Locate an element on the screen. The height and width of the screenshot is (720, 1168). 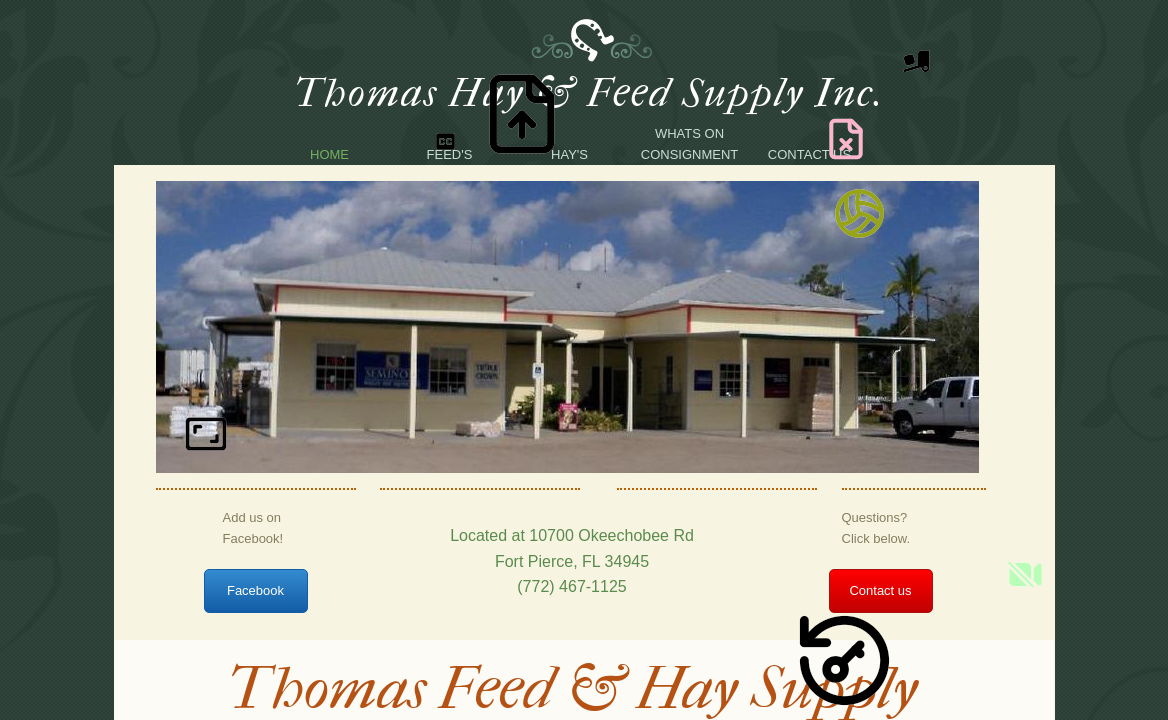
toggle closed captions on video is located at coordinates (445, 141).